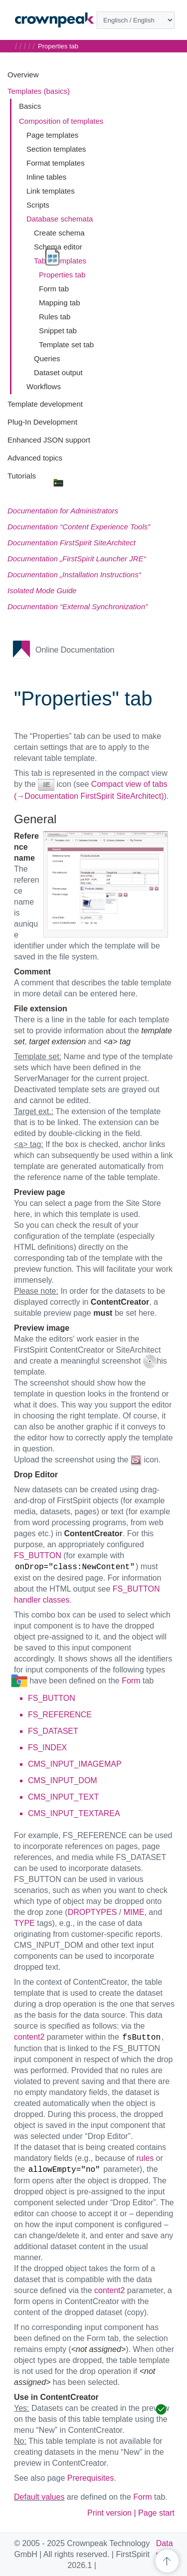  I want to click on open folder containing Google Chrome files, so click(19, 1681).